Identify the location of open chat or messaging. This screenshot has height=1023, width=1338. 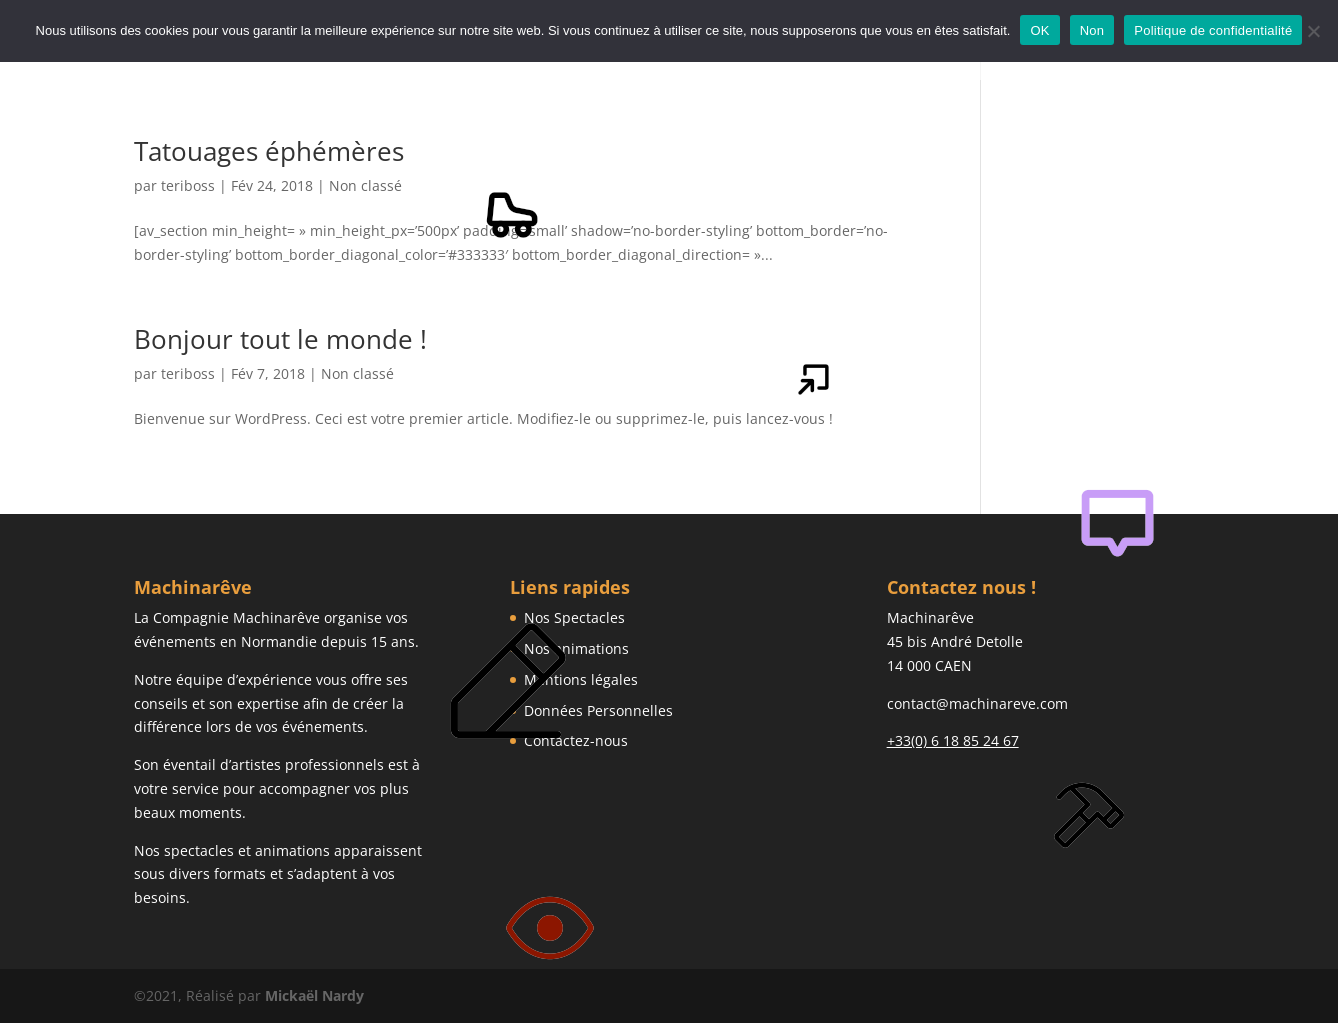
(1117, 520).